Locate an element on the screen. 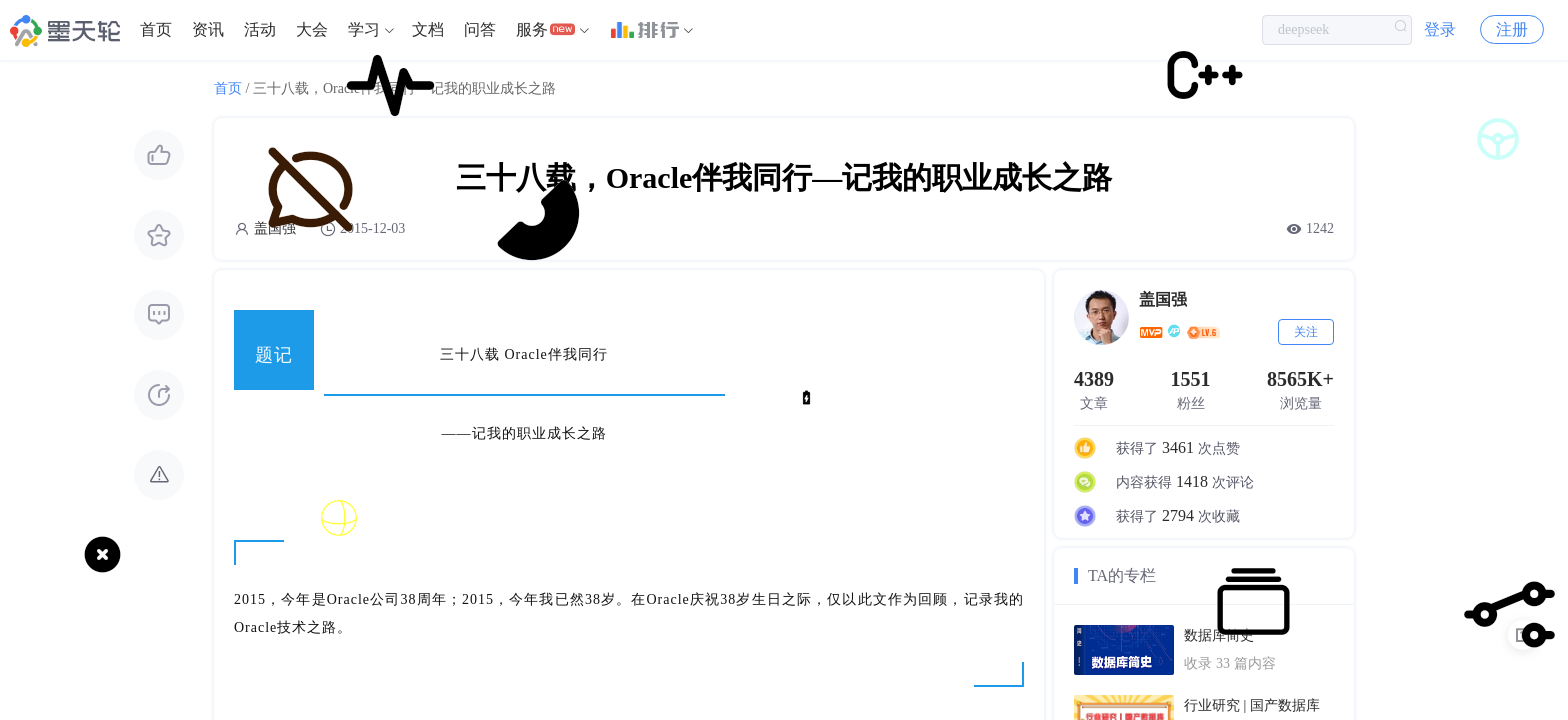 The image size is (1568, 720). switch between circuit paths or connections is located at coordinates (1509, 614).